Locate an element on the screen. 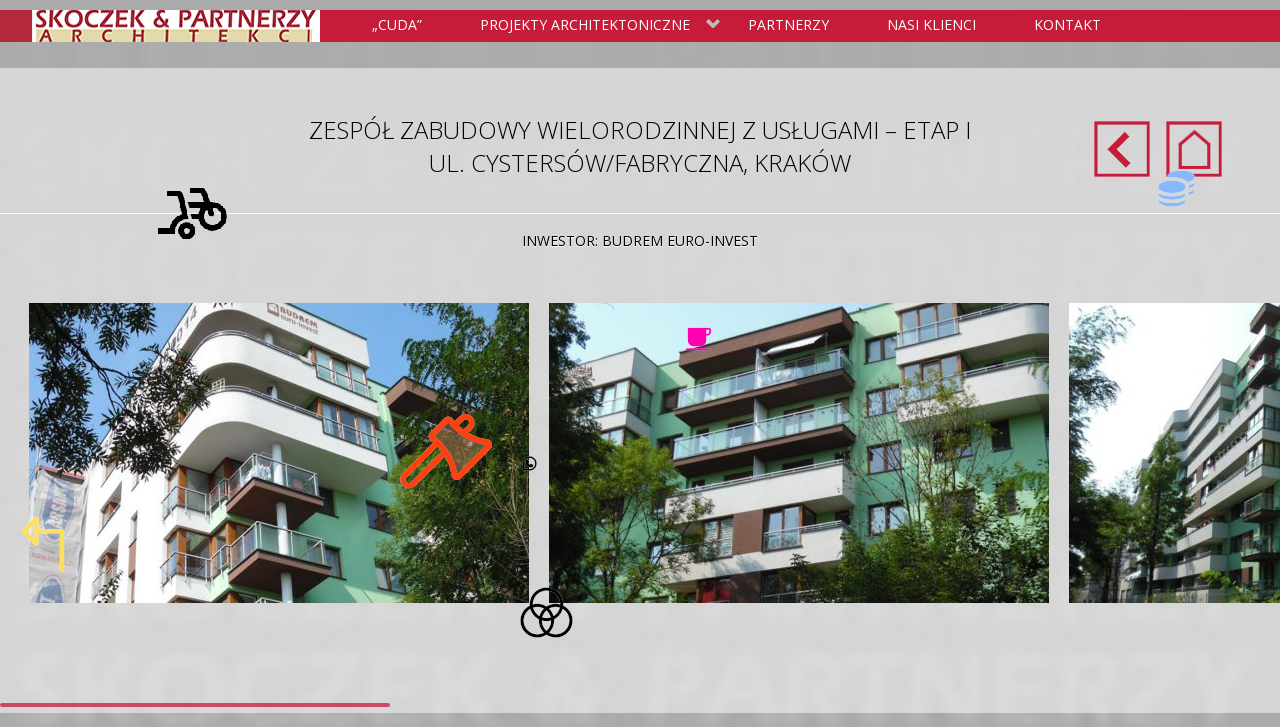  find nearby coffee shops or cafes is located at coordinates (698, 339).